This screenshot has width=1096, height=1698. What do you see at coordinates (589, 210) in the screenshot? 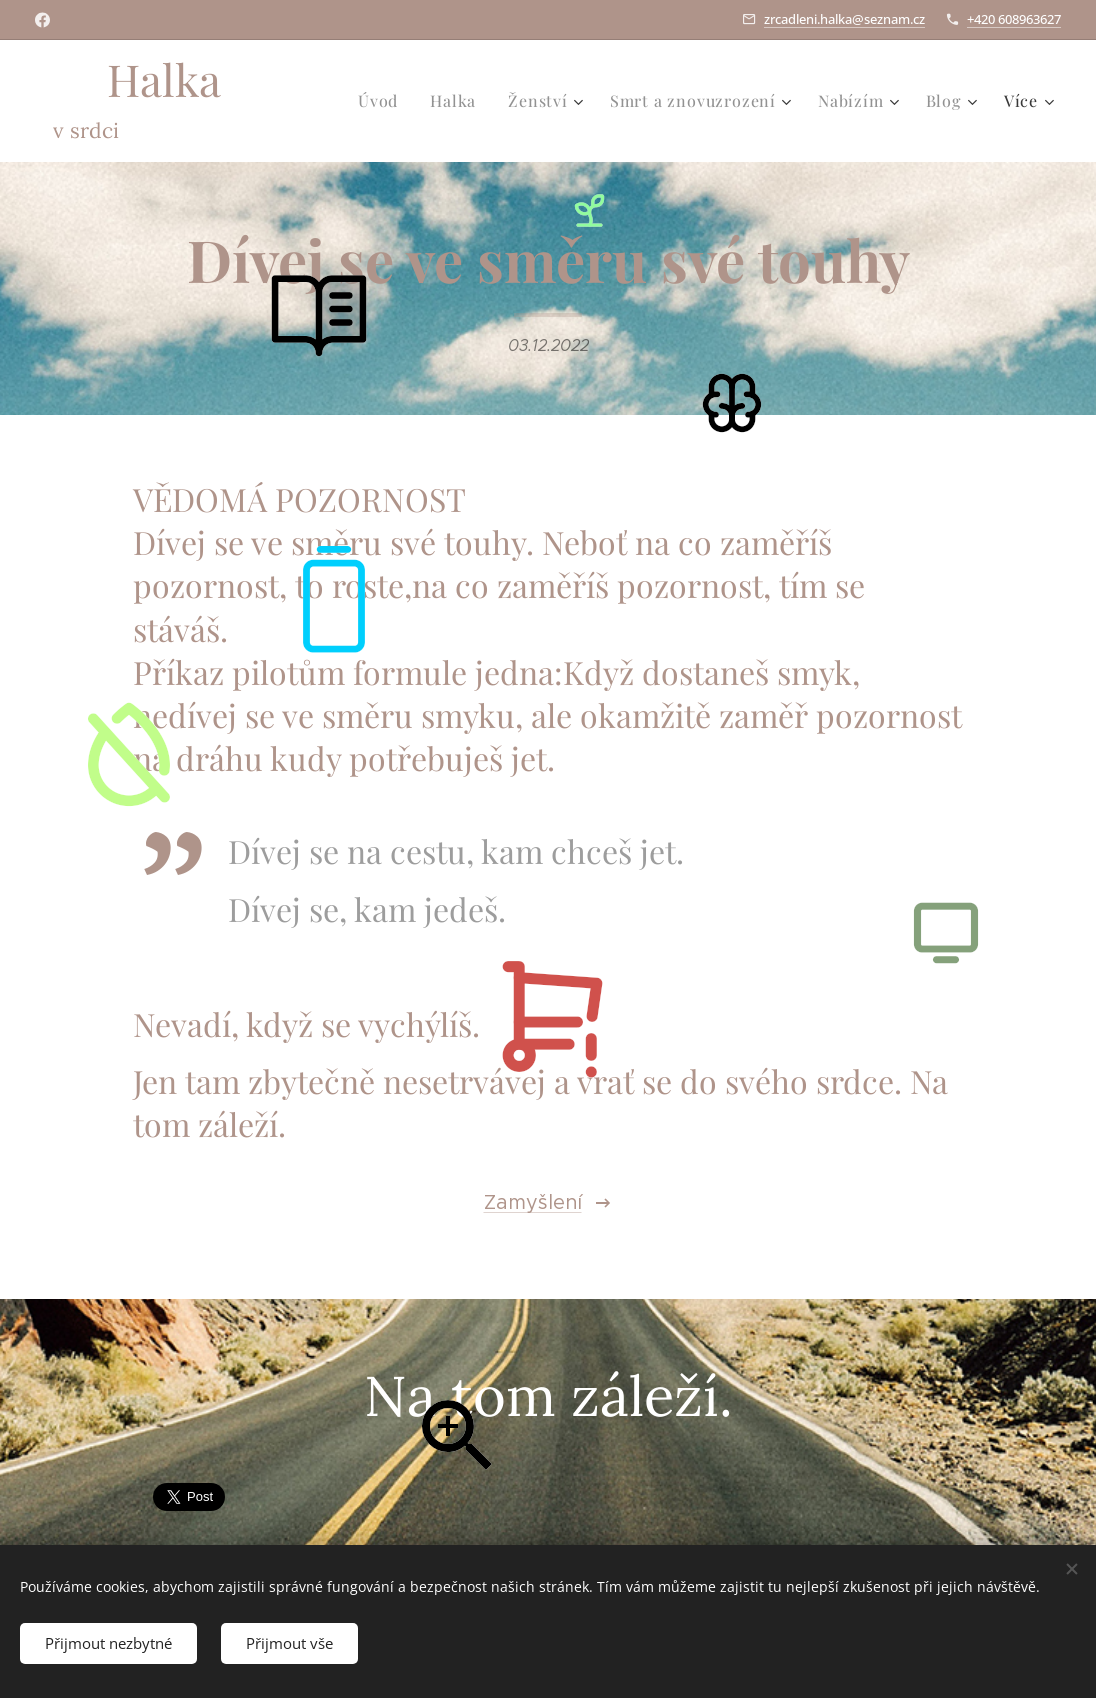
I see `indicates growth or progress` at bounding box center [589, 210].